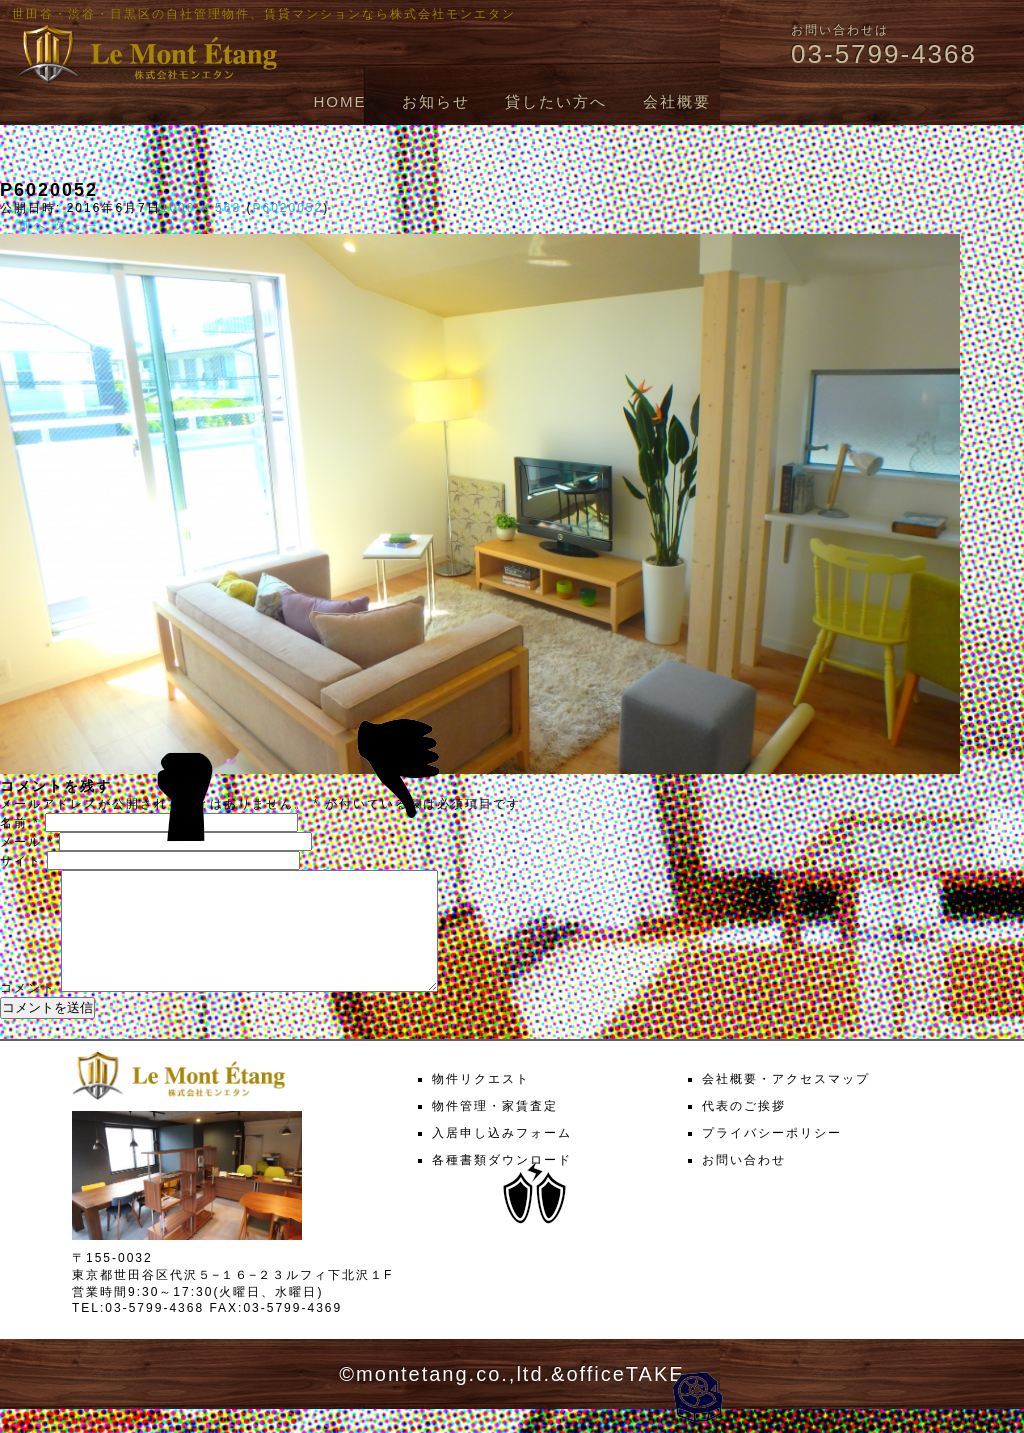 The image size is (1024, 1433). What do you see at coordinates (185, 797) in the screenshot?
I see `indicates rebellion or protest theme` at bounding box center [185, 797].